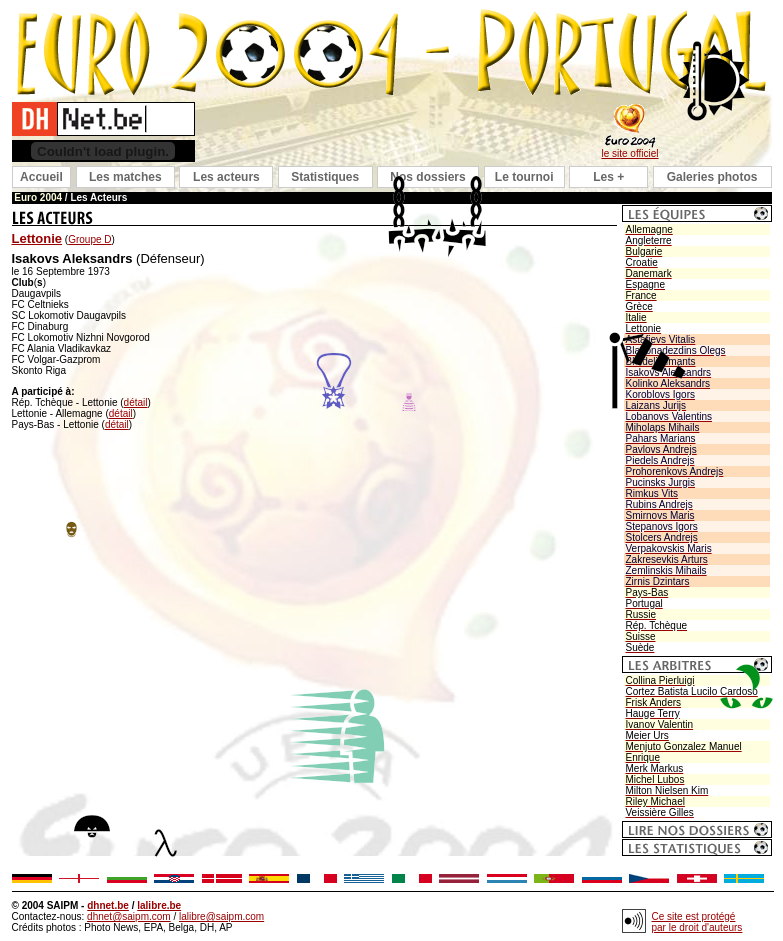  Describe the element at coordinates (409, 402) in the screenshot. I see `indicates a prisoner or convict character in a game` at that location.